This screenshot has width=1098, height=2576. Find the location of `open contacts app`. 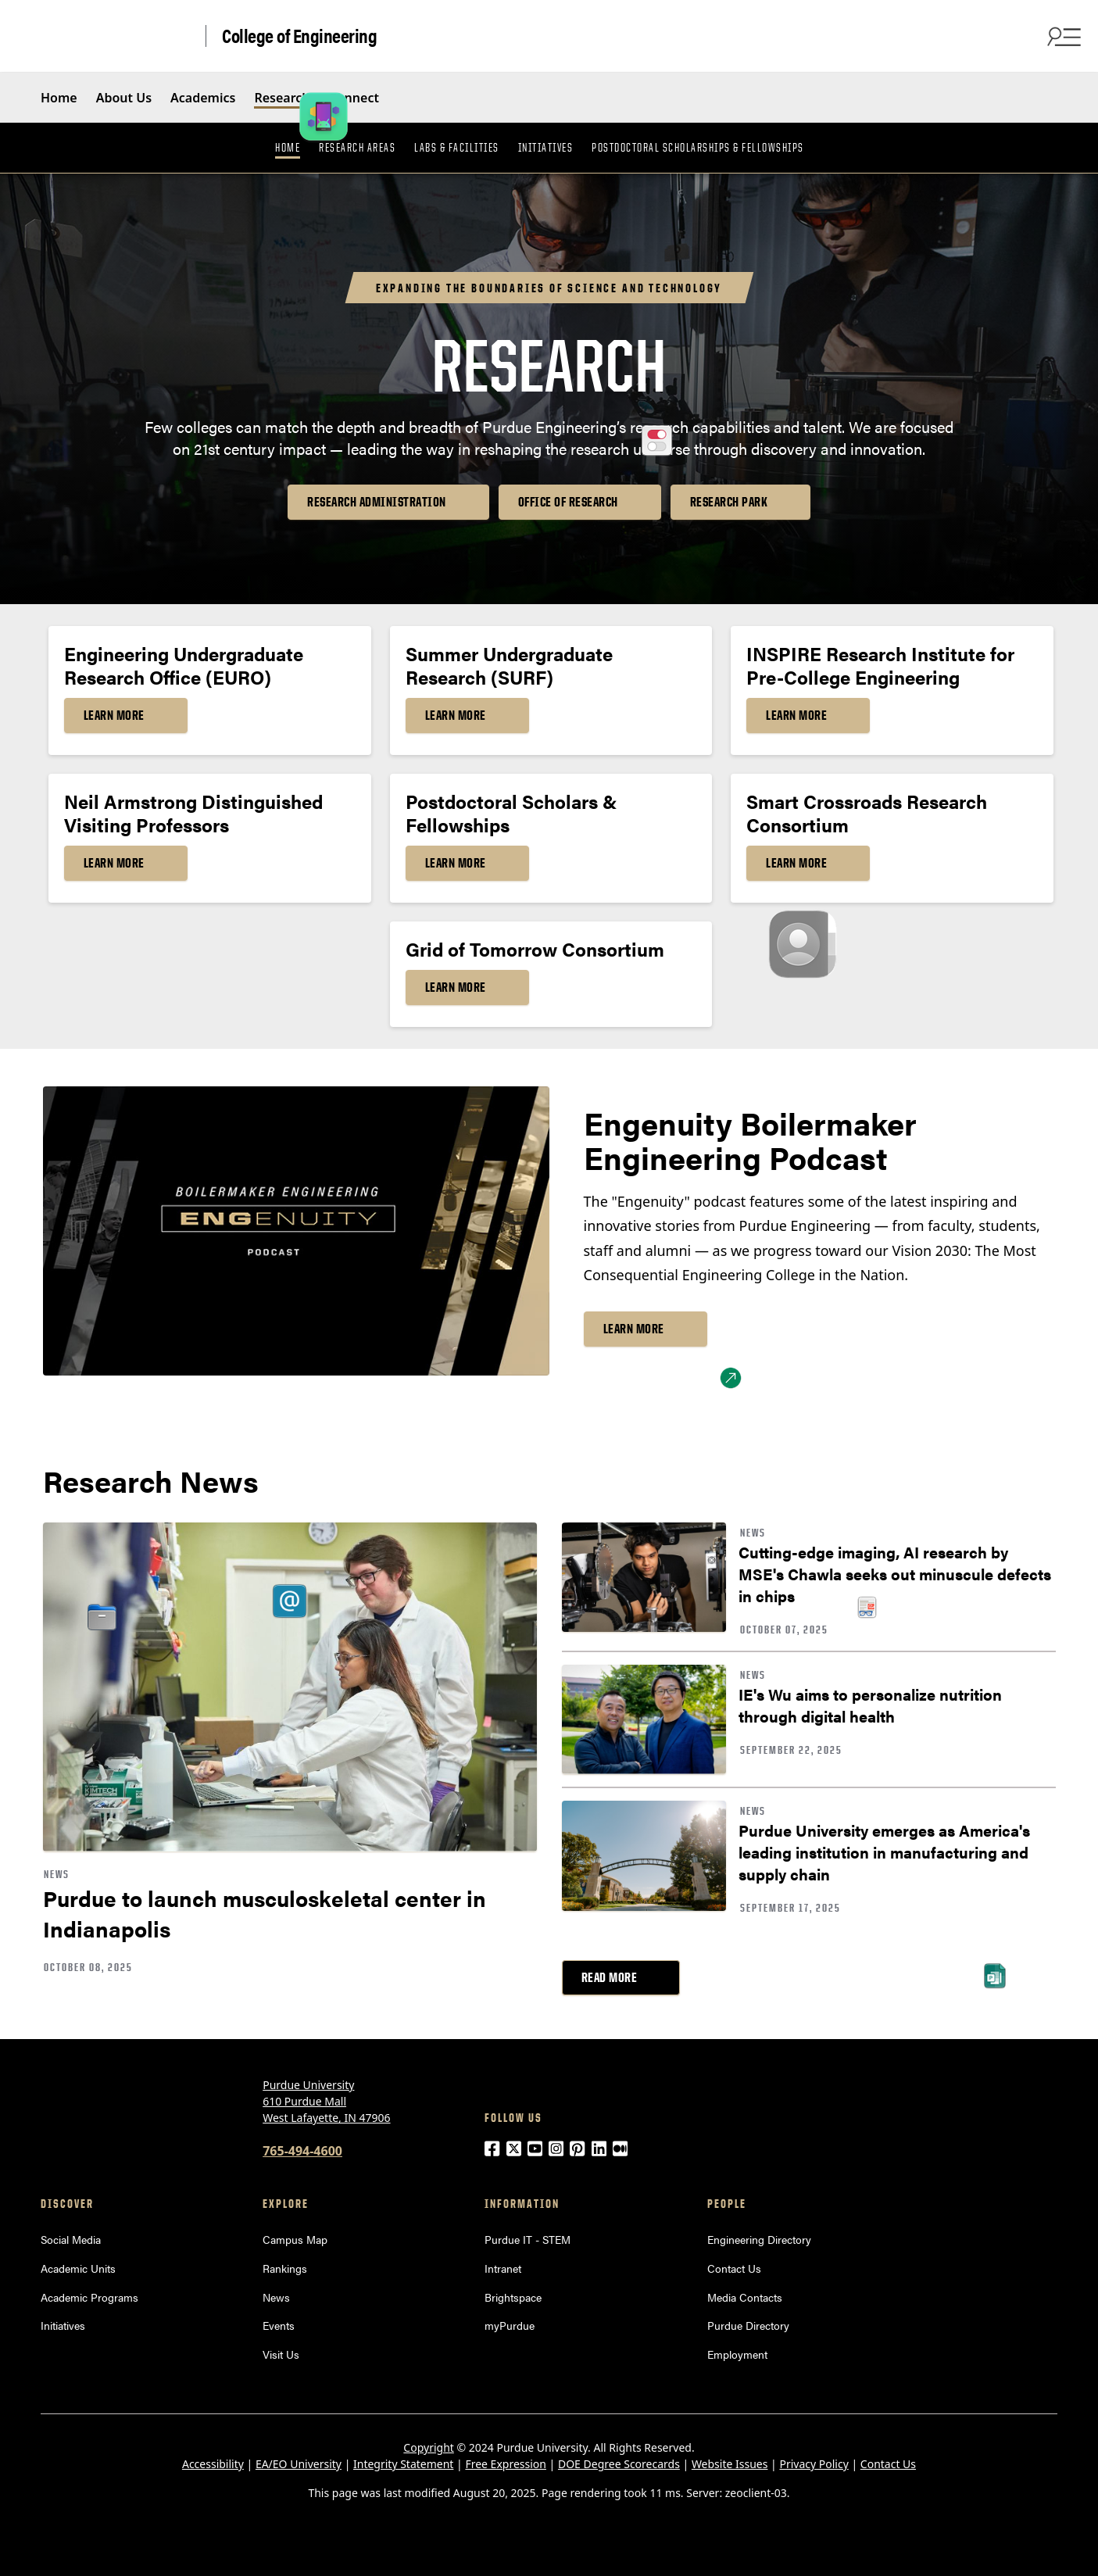

open contacts app is located at coordinates (803, 944).